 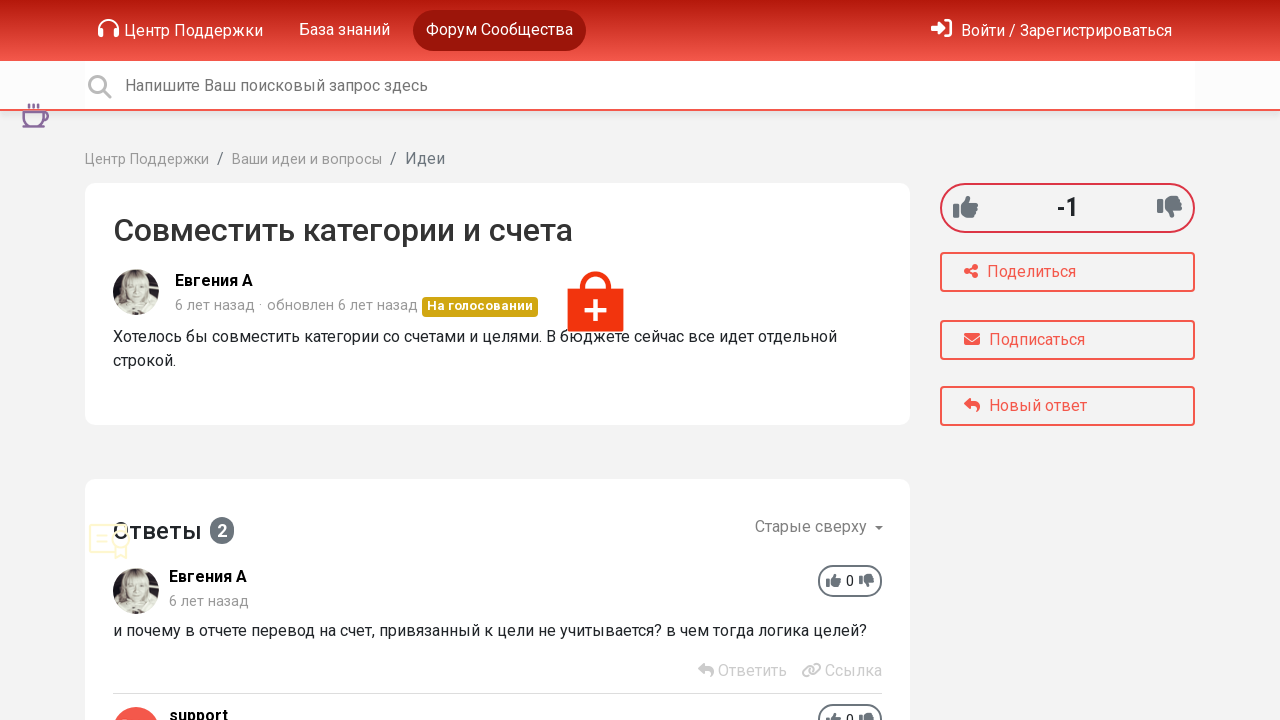 What do you see at coordinates (34, 116) in the screenshot?
I see `find nearby coffee shops or cafes` at bounding box center [34, 116].